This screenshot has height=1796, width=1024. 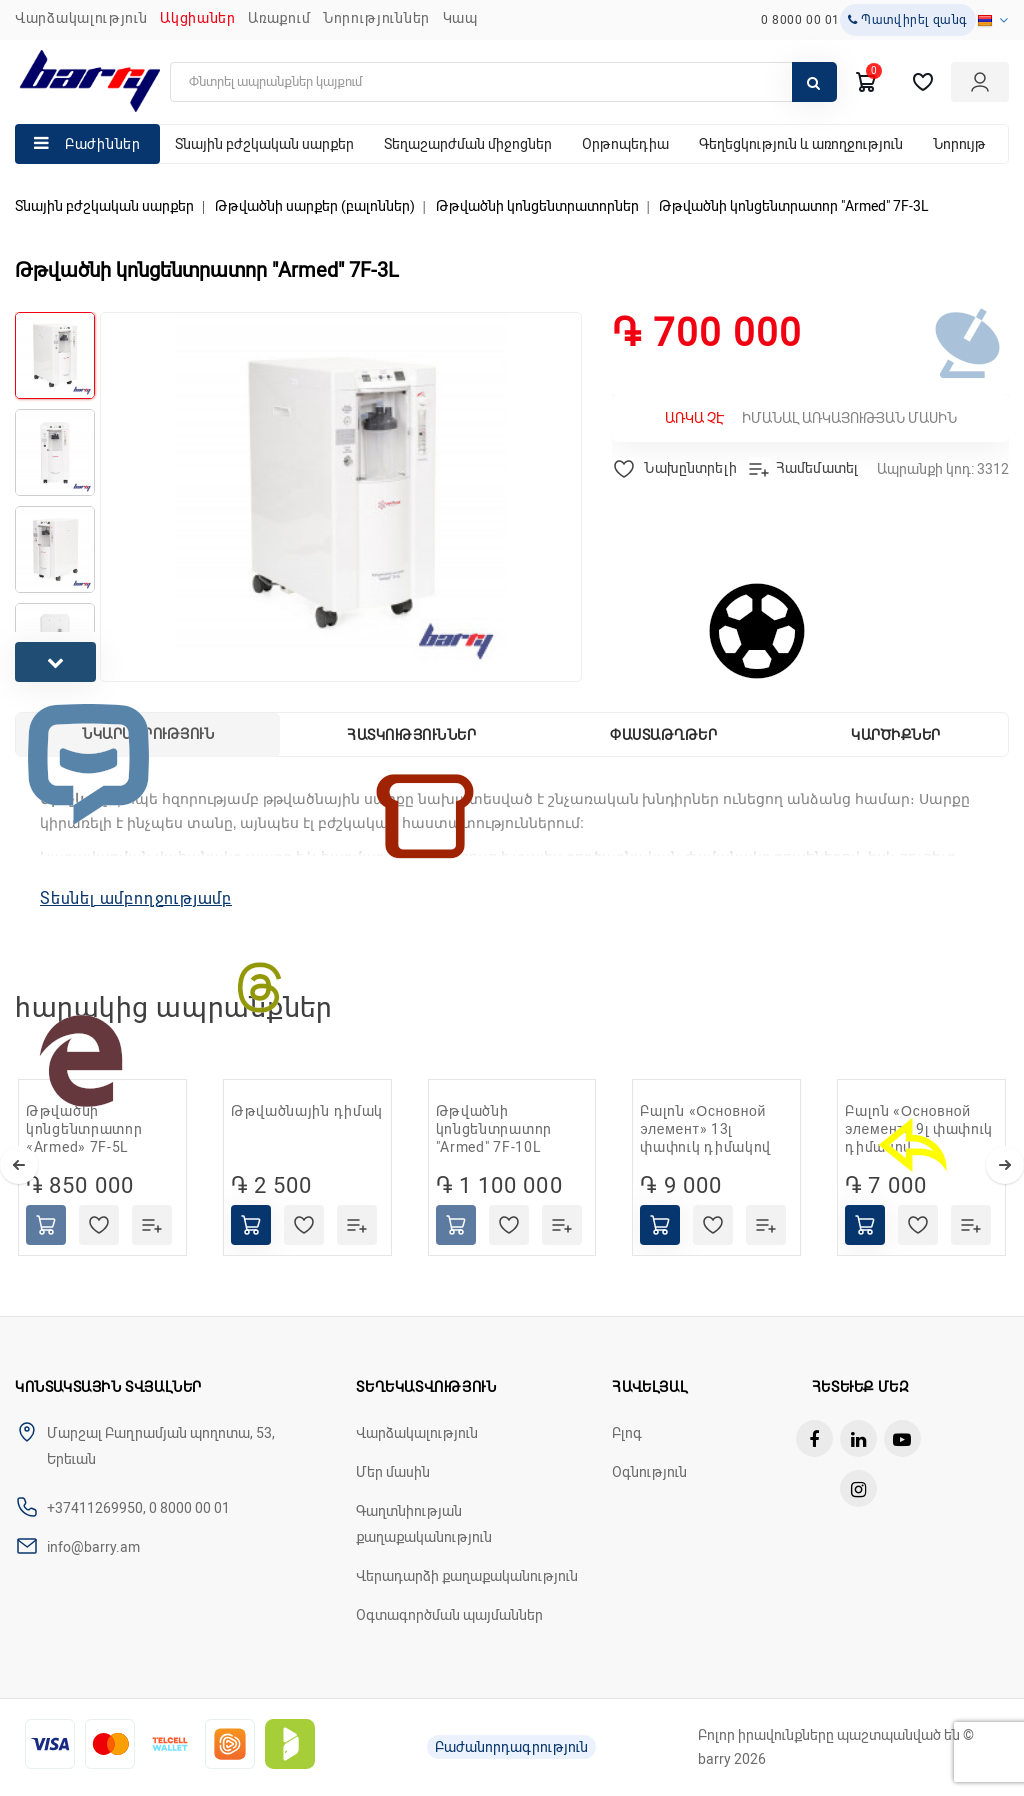 What do you see at coordinates (967, 343) in the screenshot?
I see `access radar or scanning features` at bounding box center [967, 343].